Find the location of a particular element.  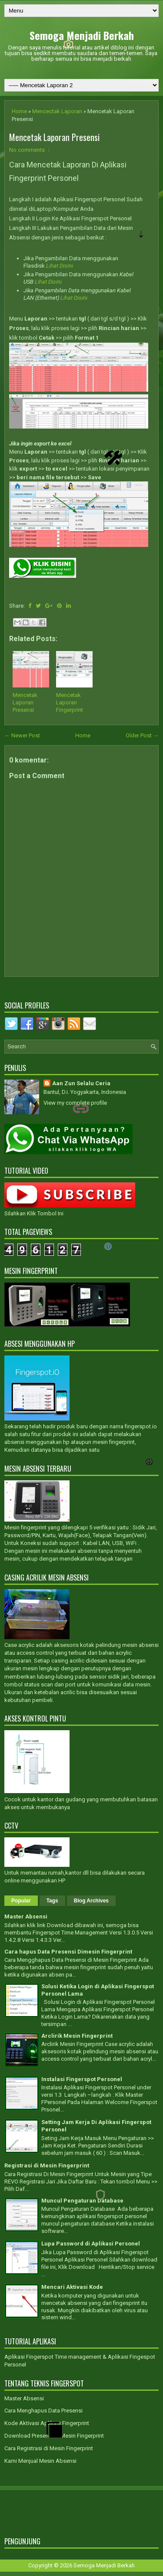

access settings or configuration options is located at coordinates (113, 458).